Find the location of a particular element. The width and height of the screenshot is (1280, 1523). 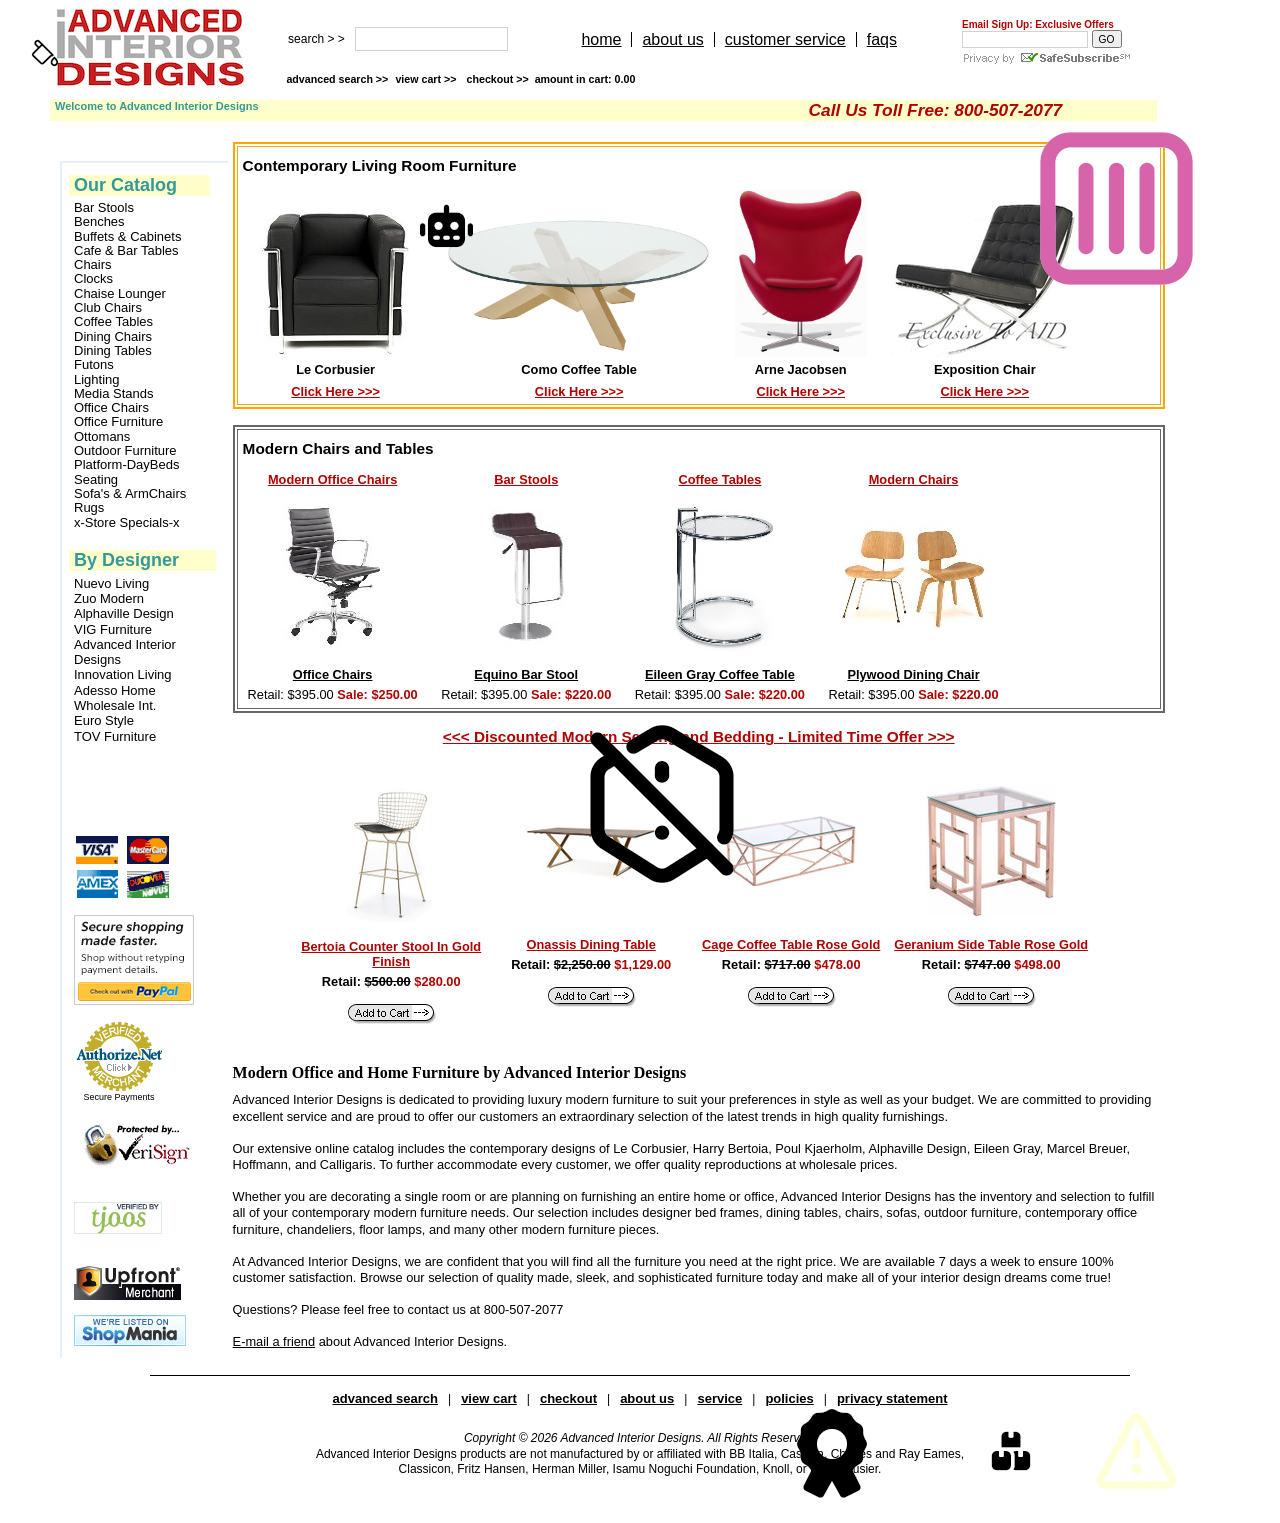

indicates a warning or caution state is located at coordinates (1136, 1453).